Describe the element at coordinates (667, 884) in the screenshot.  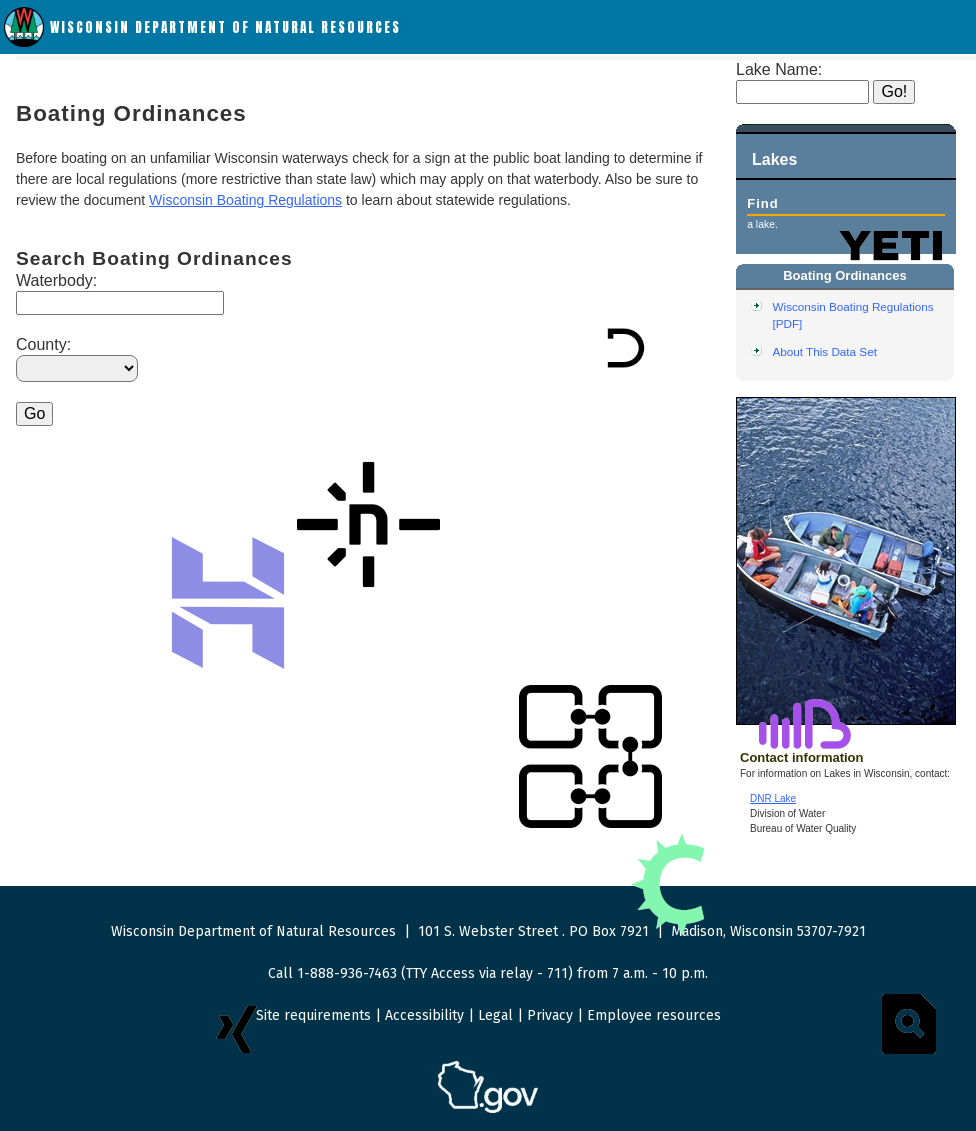
I see `open stencyl game development software` at that location.